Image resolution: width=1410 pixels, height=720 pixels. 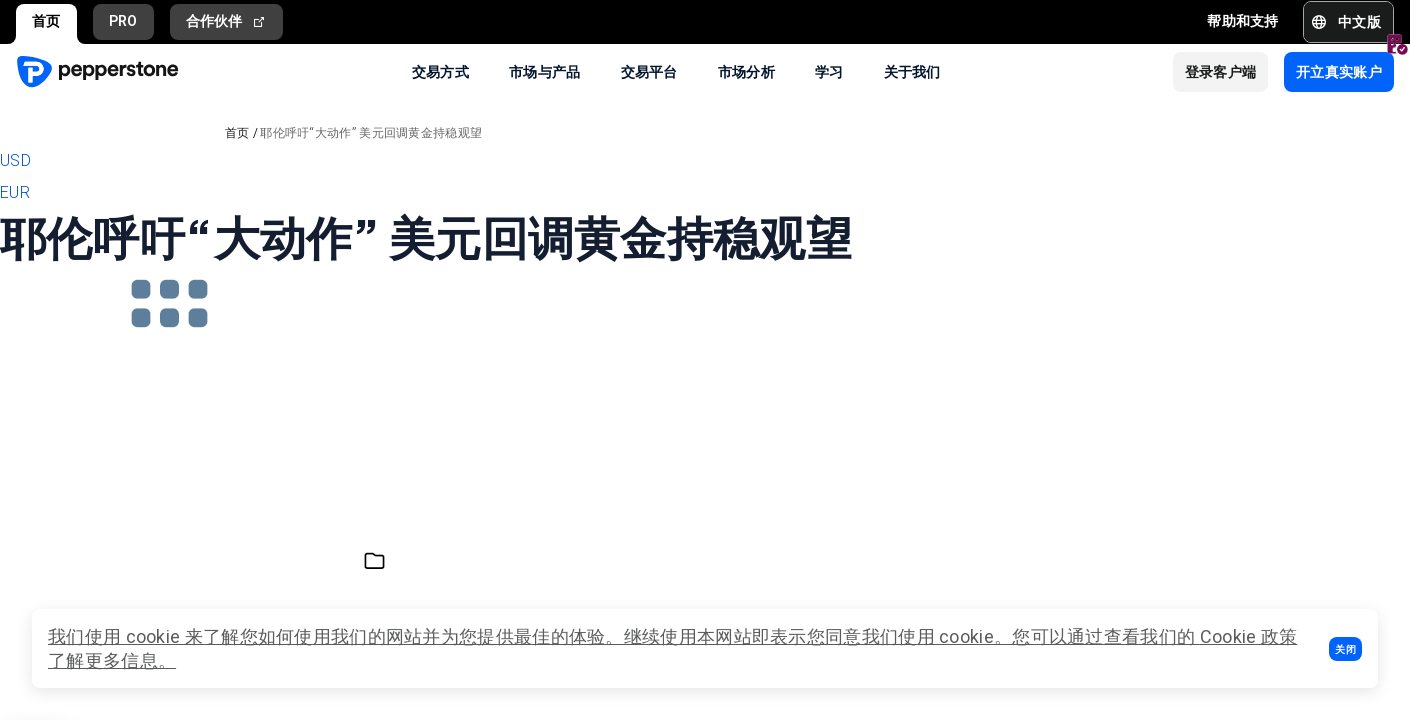 What do you see at coordinates (1397, 44) in the screenshot?
I see `verified business or building location` at bounding box center [1397, 44].